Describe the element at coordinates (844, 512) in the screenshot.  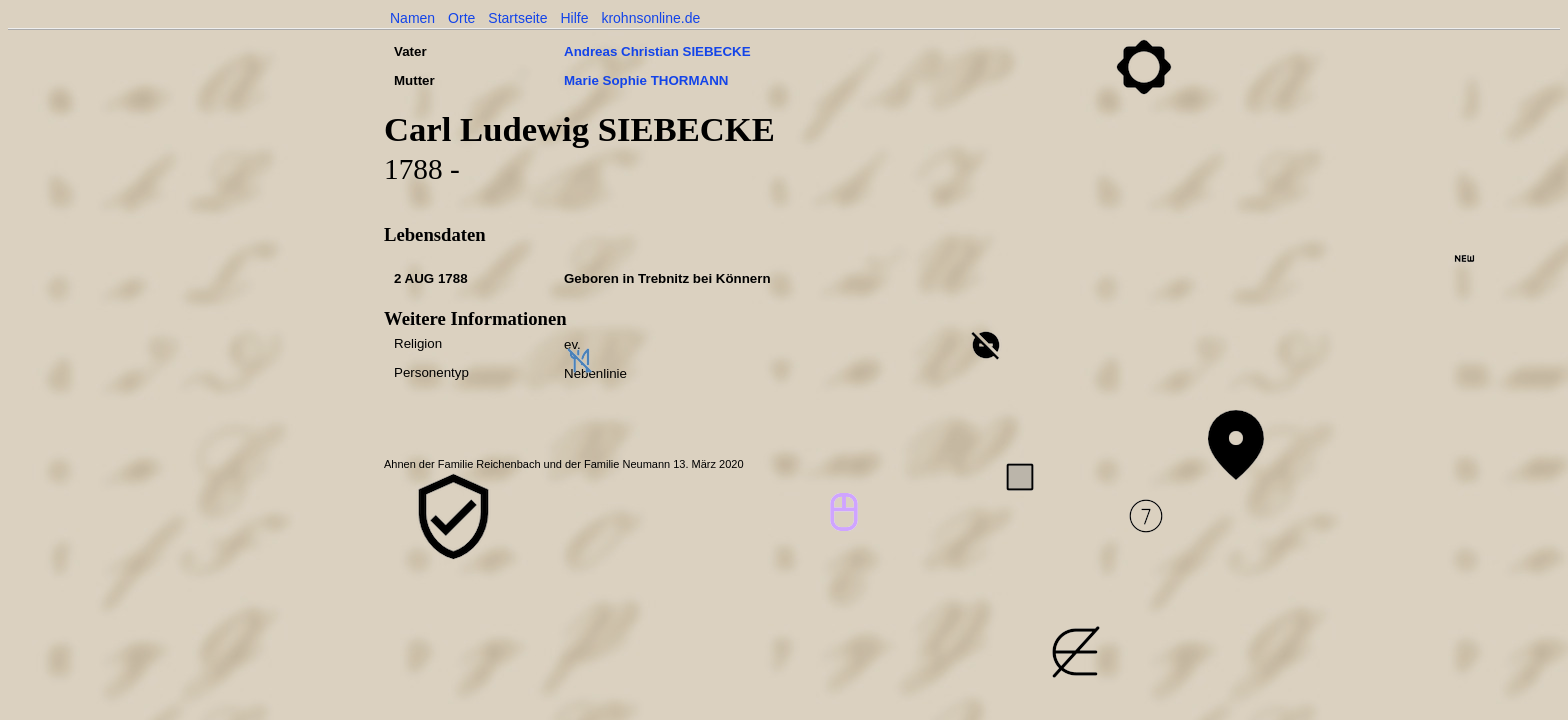
I see `indicates mouse input device connected` at that location.